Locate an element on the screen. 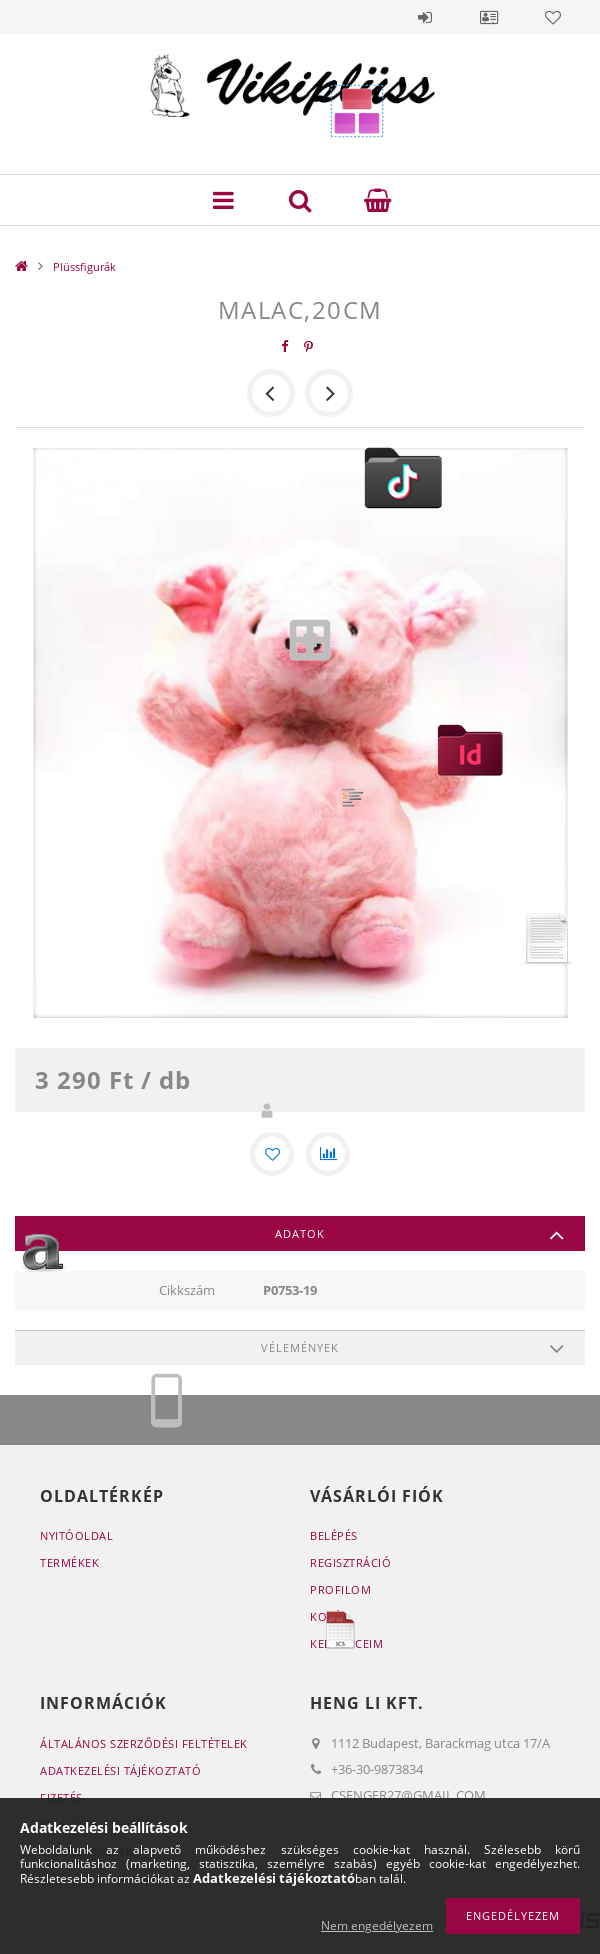 The width and height of the screenshot is (600, 1954). open folder containing TikTok downloads is located at coordinates (403, 480).